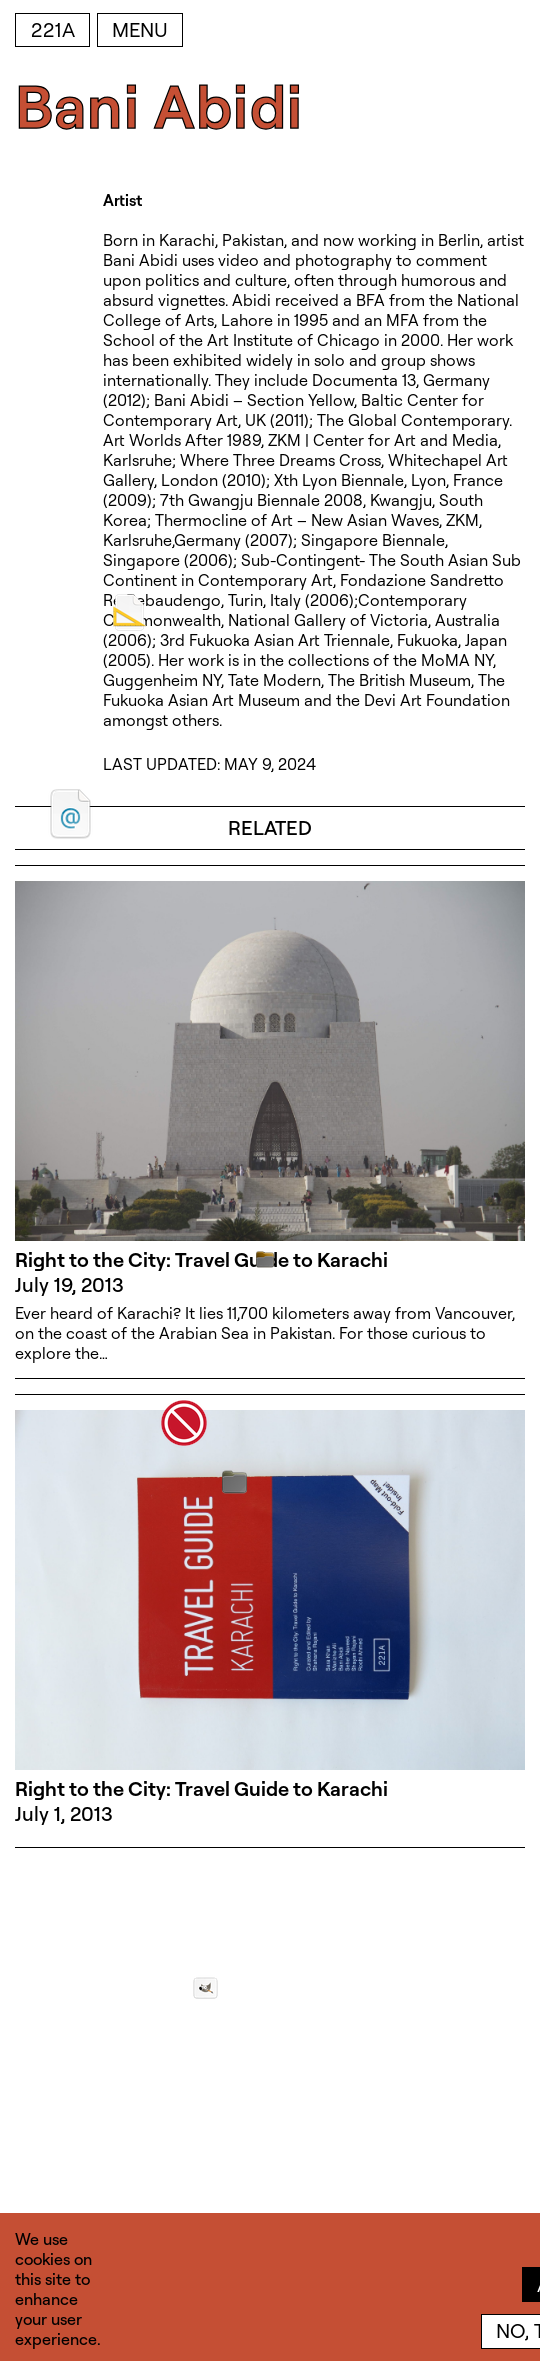 The image size is (540, 2361). What do you see at coordinates (265, 1259) in the screenshot?
I see `drop files here to move them into this folder` at bounding box center [265, 1259].